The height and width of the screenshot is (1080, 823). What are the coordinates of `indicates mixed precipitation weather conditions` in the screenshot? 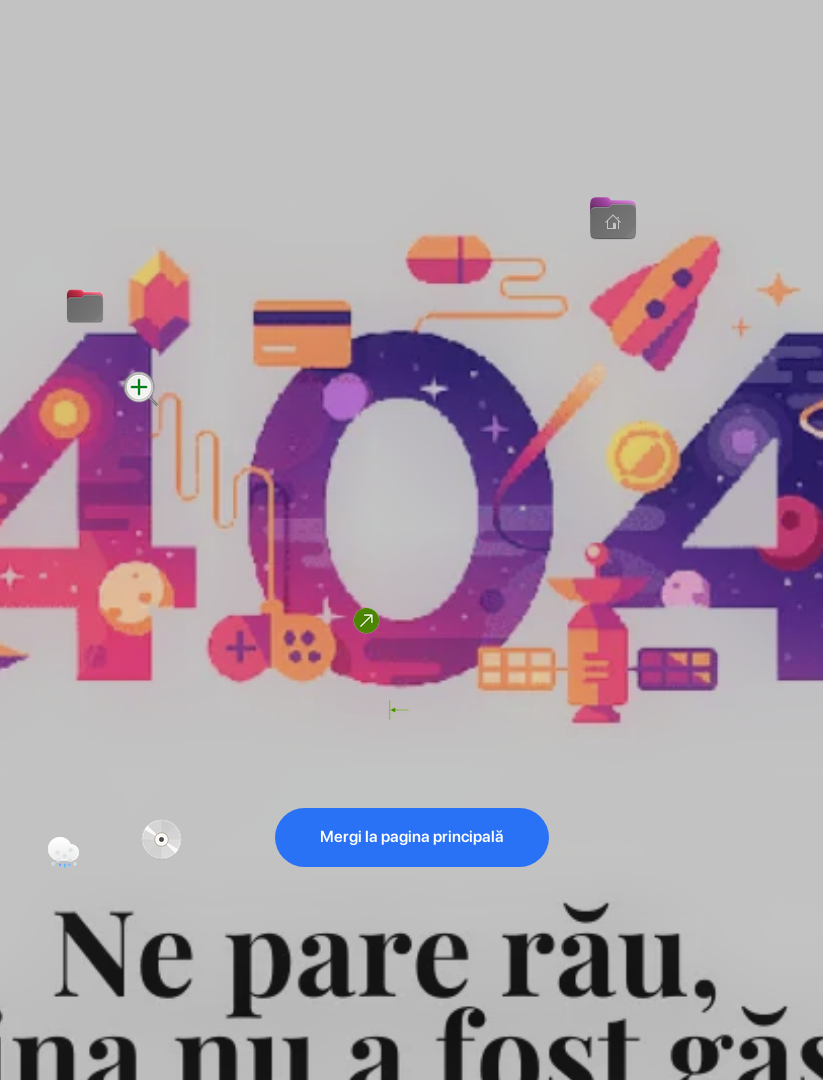 It's located at (63, 852).